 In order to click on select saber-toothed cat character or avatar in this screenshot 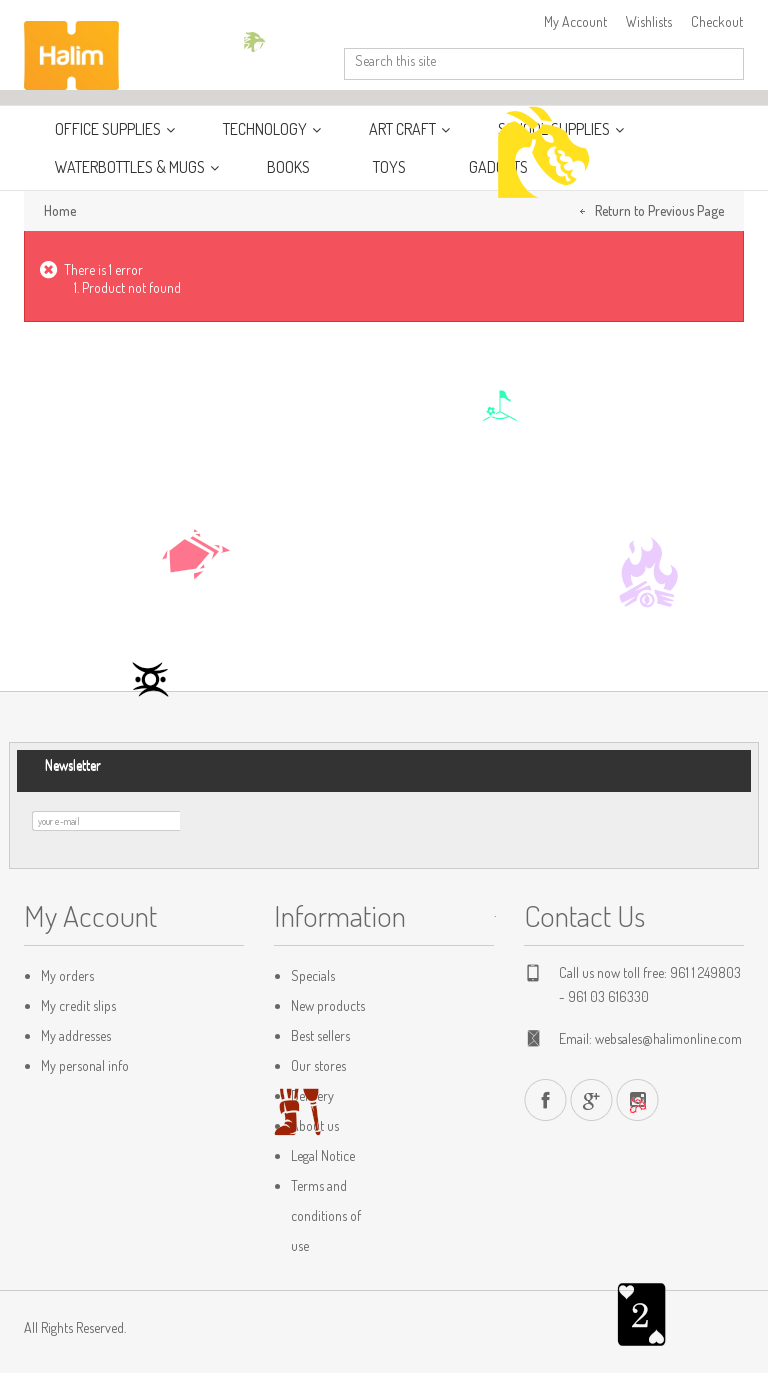, I will do `click(255, 42)`.